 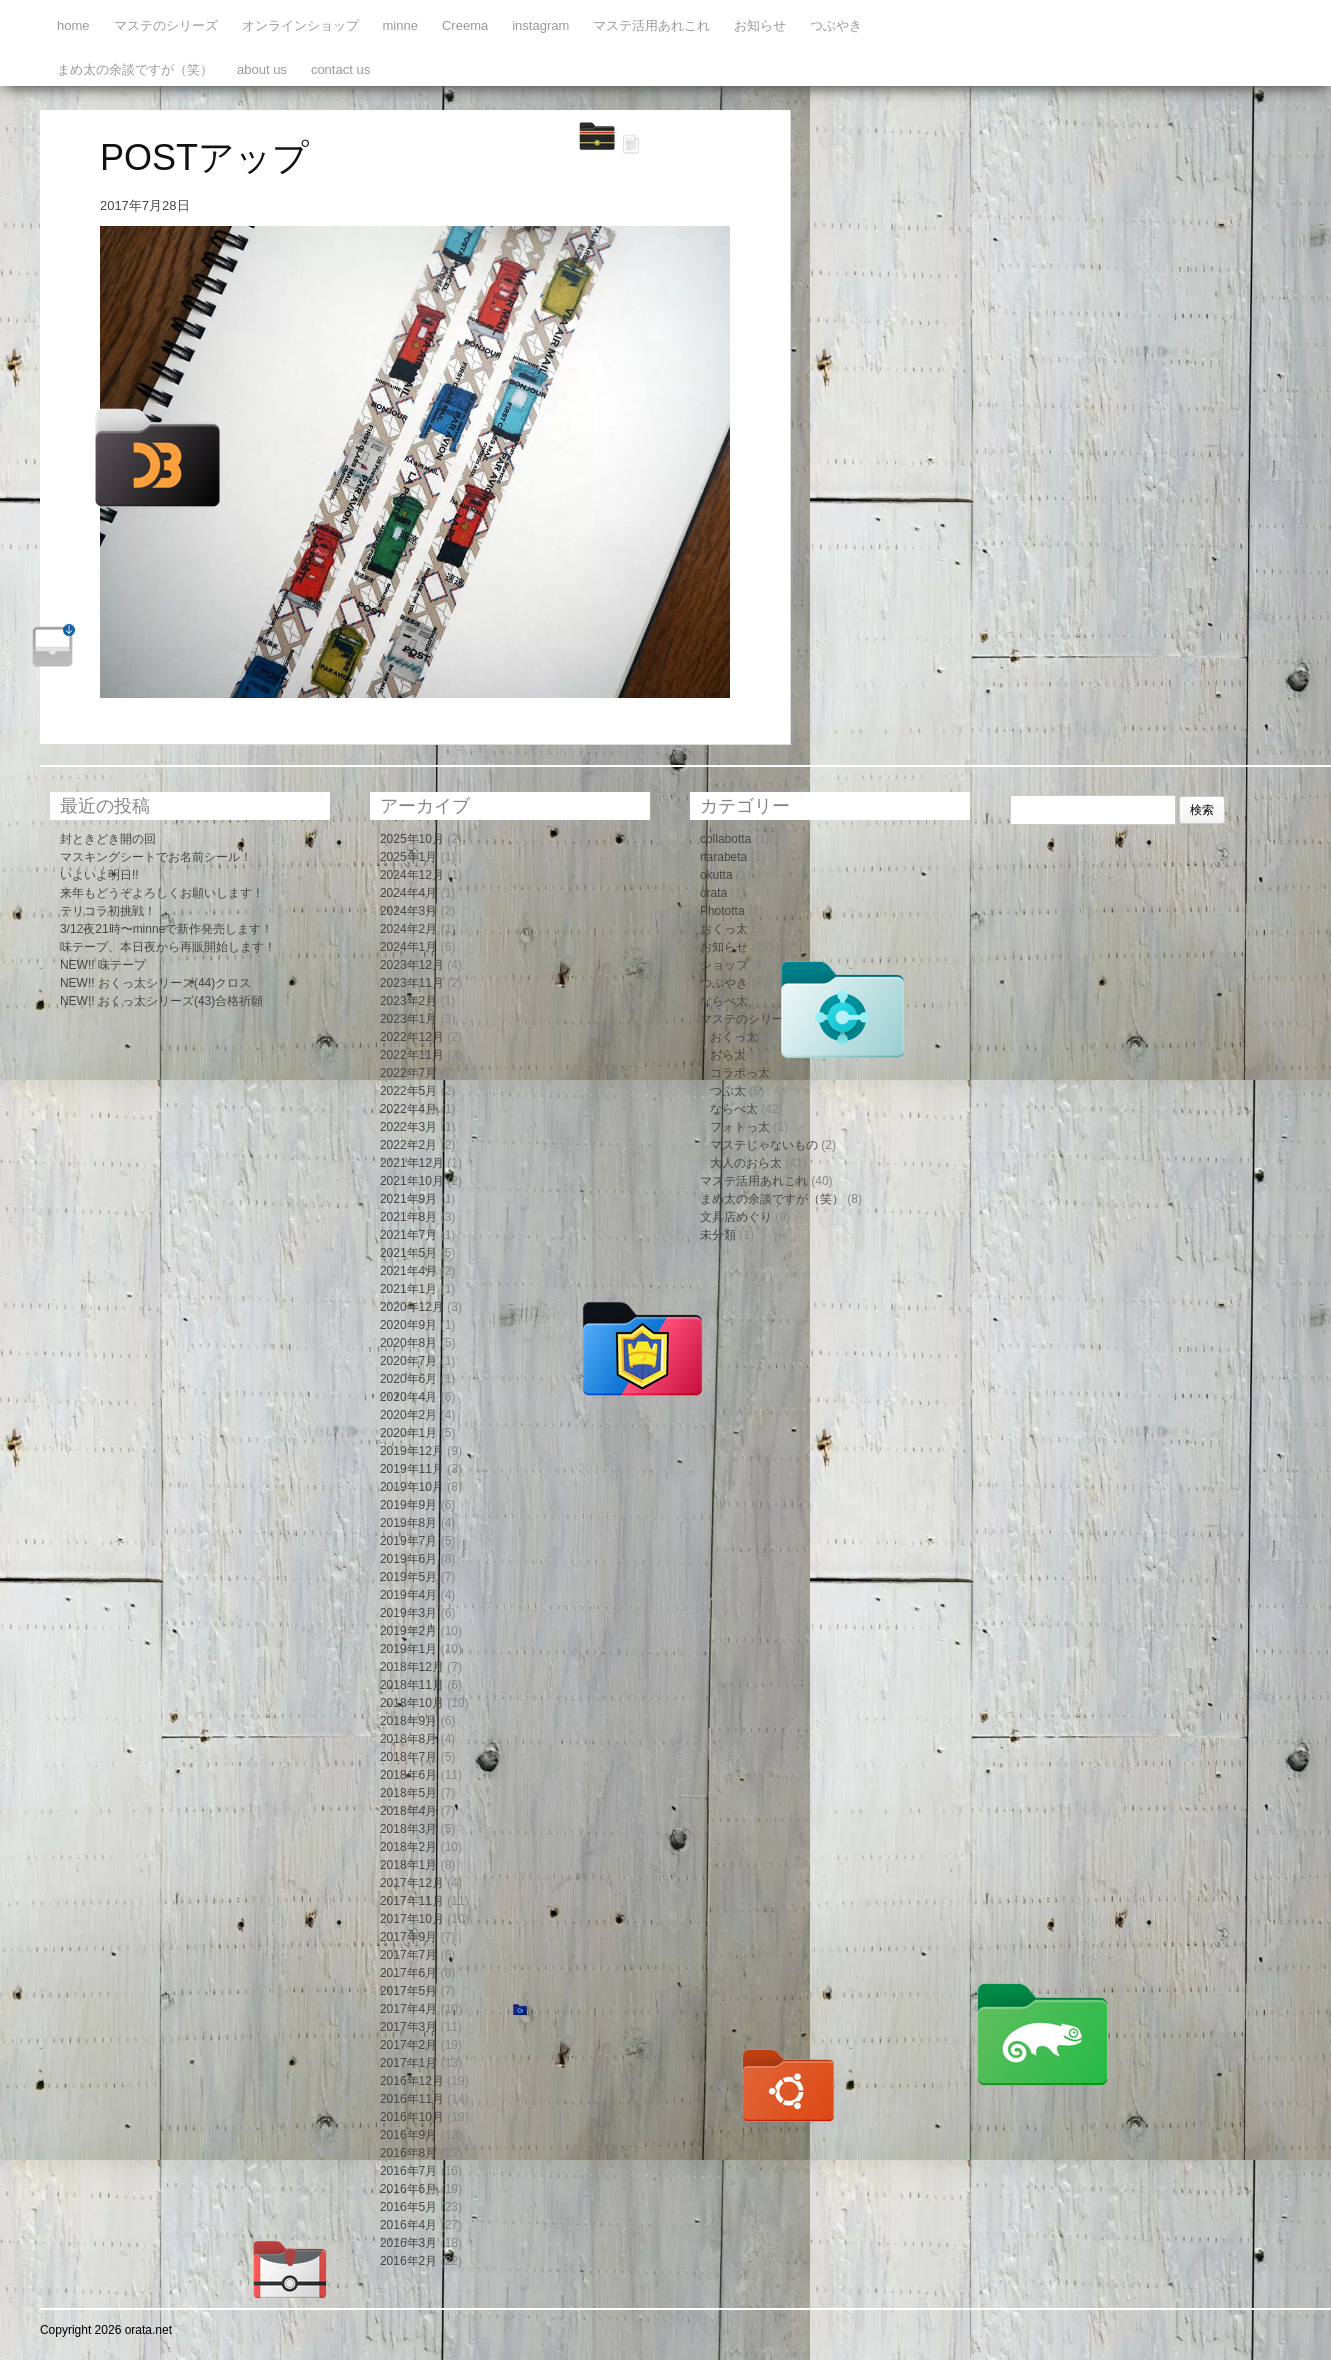 What do you see at coordinates (289, 2271) in the screenshot?
I see `open folder containing pokémon timer ball assets` at bounding box center [289, 2271].